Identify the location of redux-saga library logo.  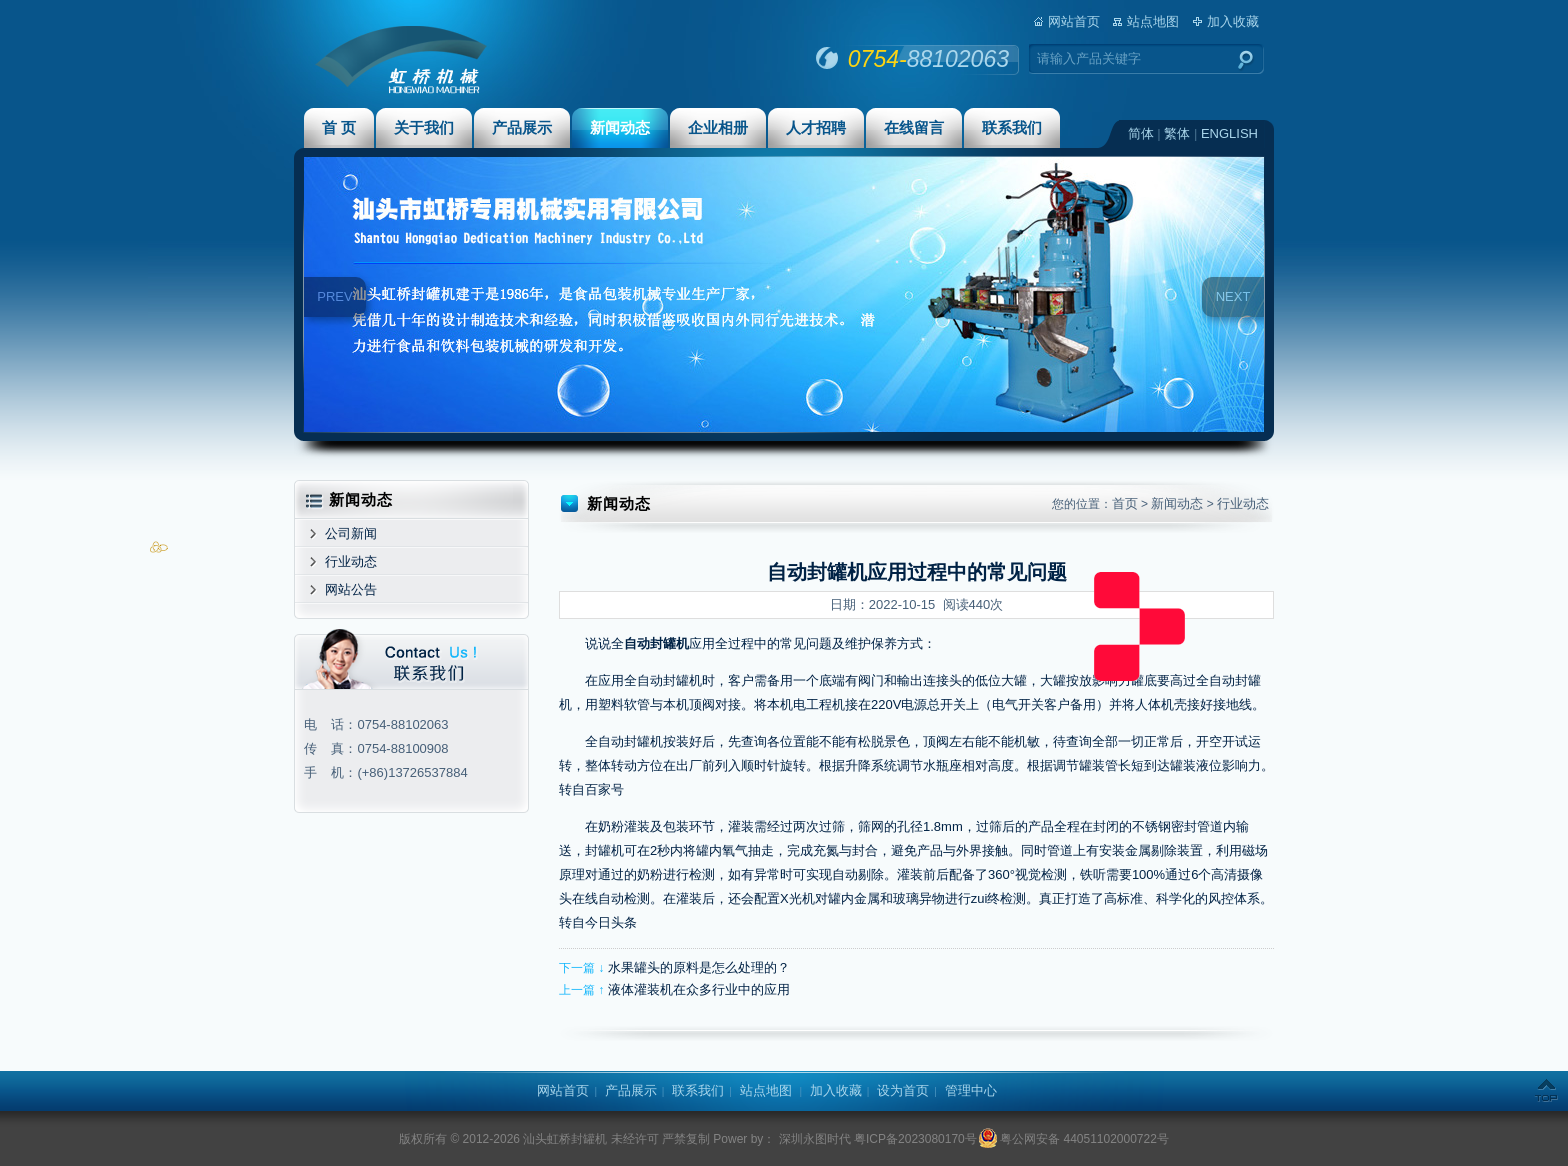
(159, 547).